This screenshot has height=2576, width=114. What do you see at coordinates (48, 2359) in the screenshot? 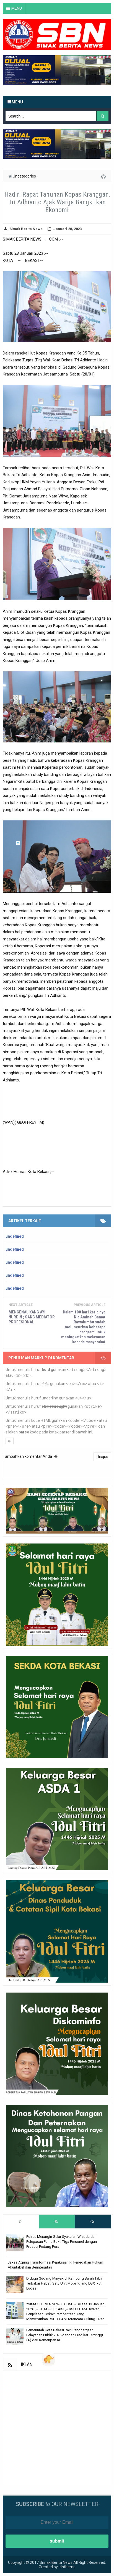
I see `open TablePlus database management app` at bounding box center [48, 2359].